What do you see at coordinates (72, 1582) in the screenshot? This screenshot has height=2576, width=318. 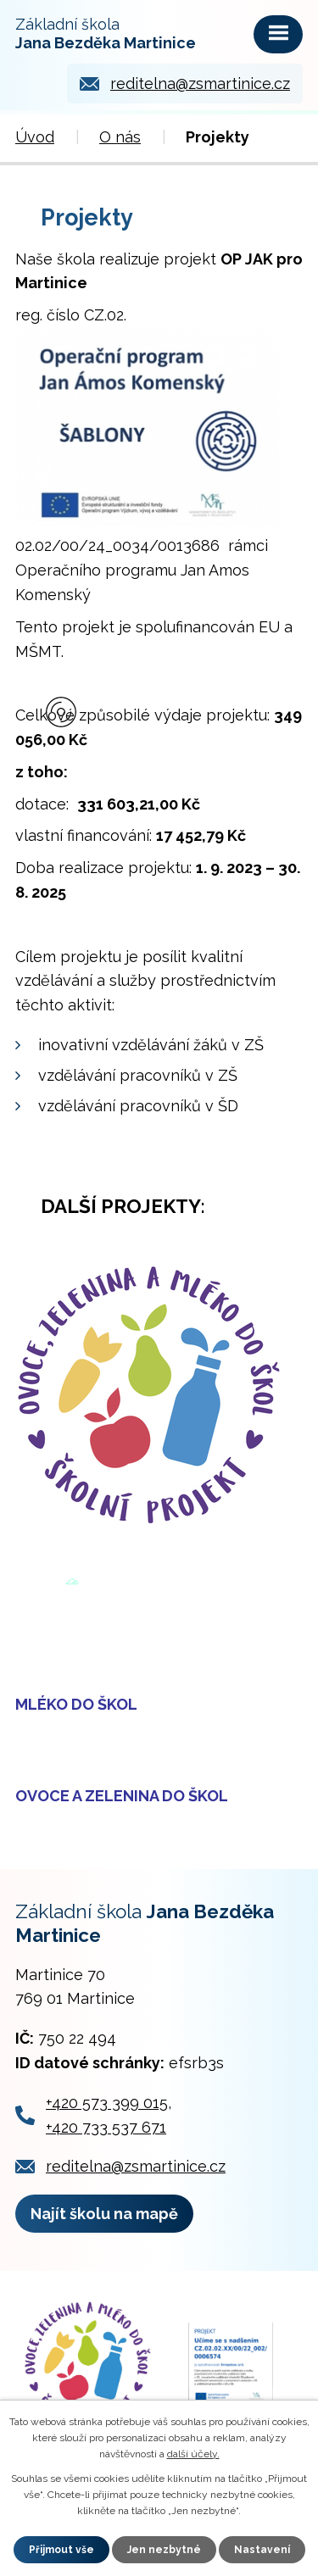 I see `cloudflare services or settings` at bounding box center [72, 1582].